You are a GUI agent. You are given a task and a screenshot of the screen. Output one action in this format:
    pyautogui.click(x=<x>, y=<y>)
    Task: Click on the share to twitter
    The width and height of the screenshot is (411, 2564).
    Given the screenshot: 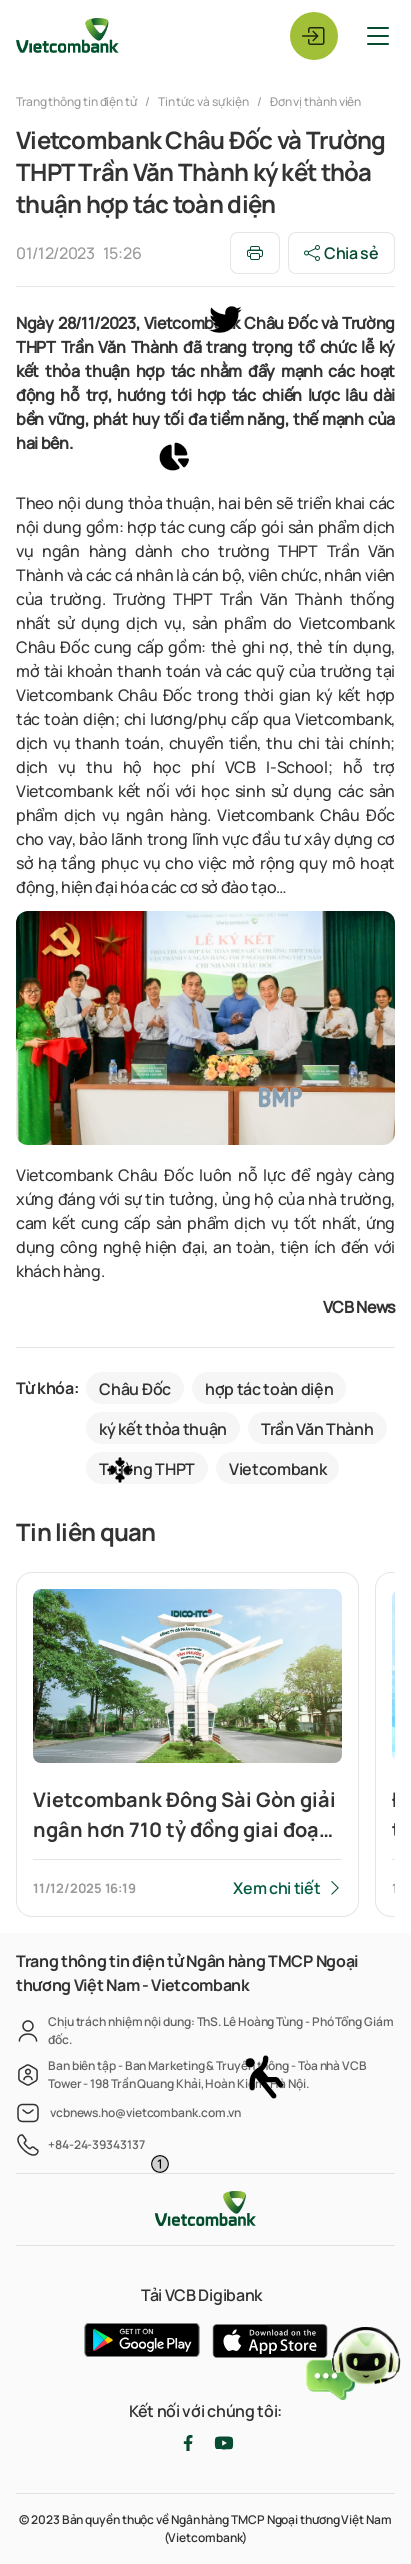 What is the action you would take?
    pyautogui.click(x=225, y=319)
    